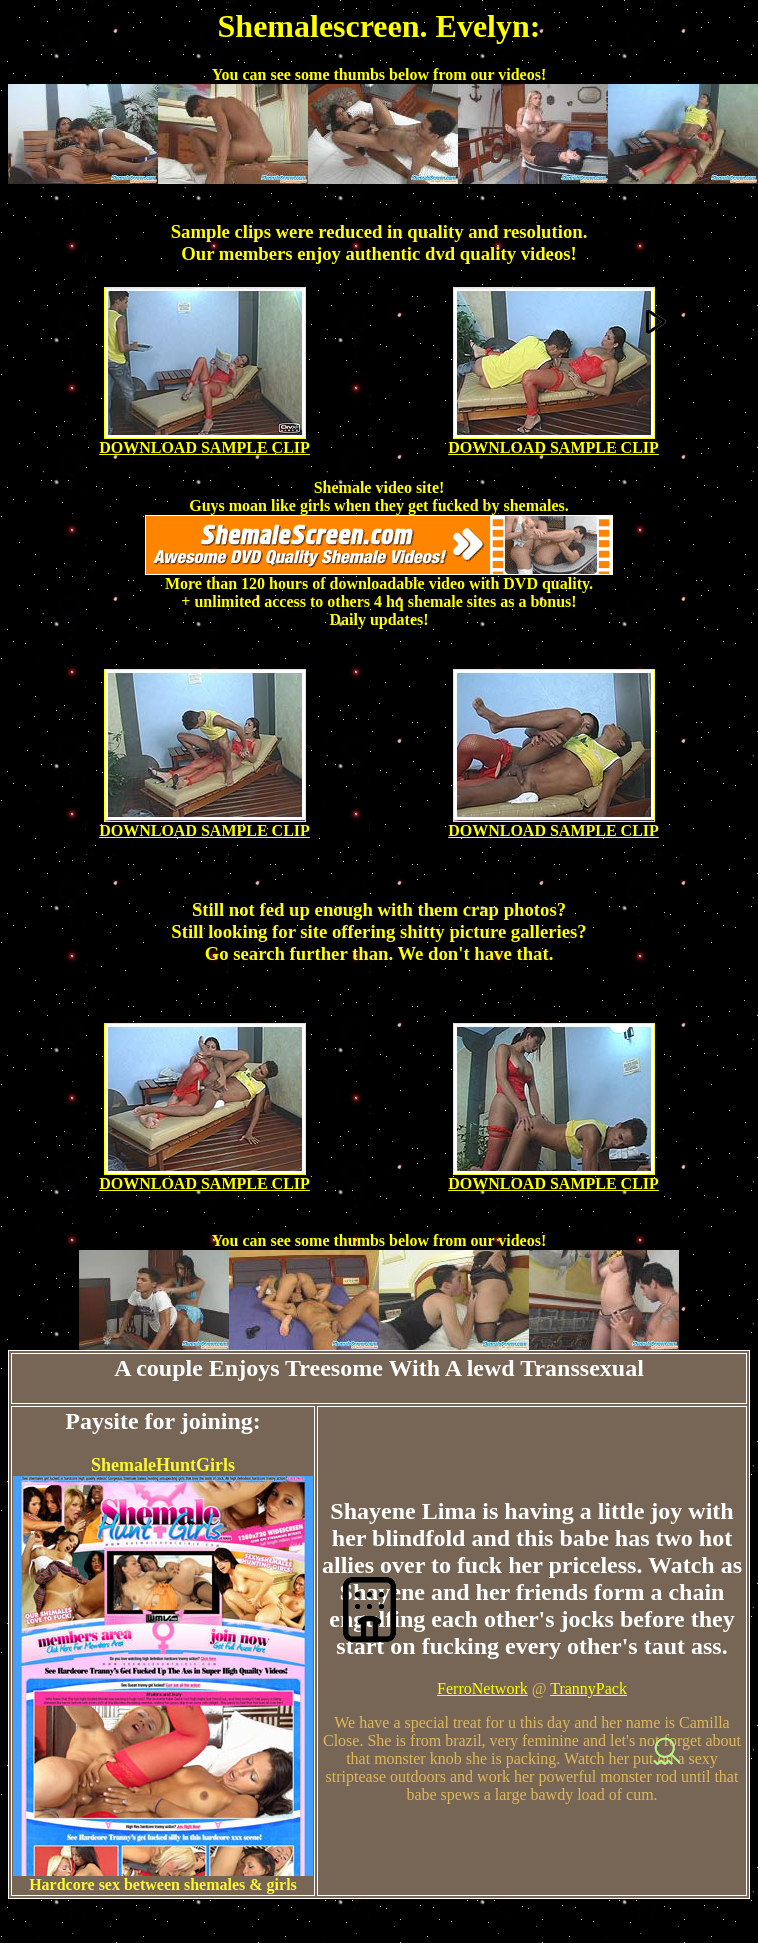 This screenshot has height=1943, width=758. I want to click on perform a fuzzy or approximate search, so click(667, 1750).